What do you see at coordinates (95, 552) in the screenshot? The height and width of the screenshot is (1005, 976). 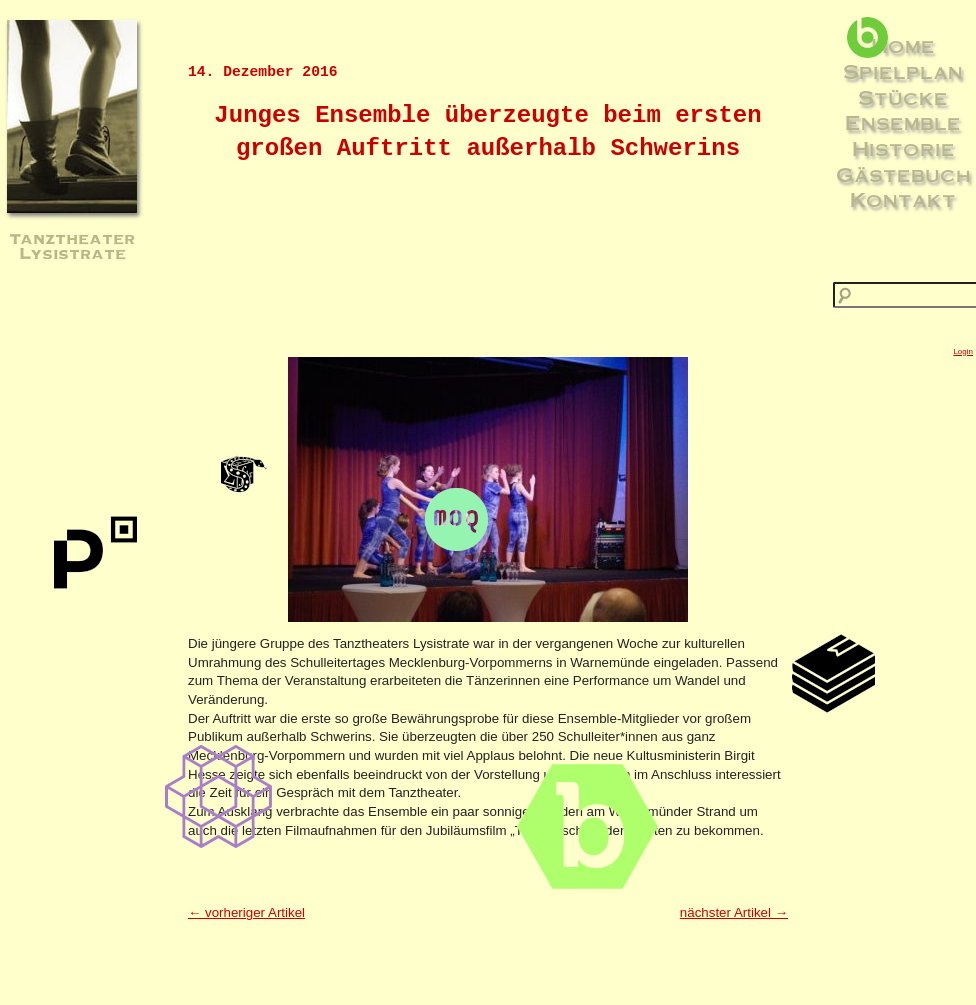 I see `open the PicPay app` at bounding box center [95, 552].